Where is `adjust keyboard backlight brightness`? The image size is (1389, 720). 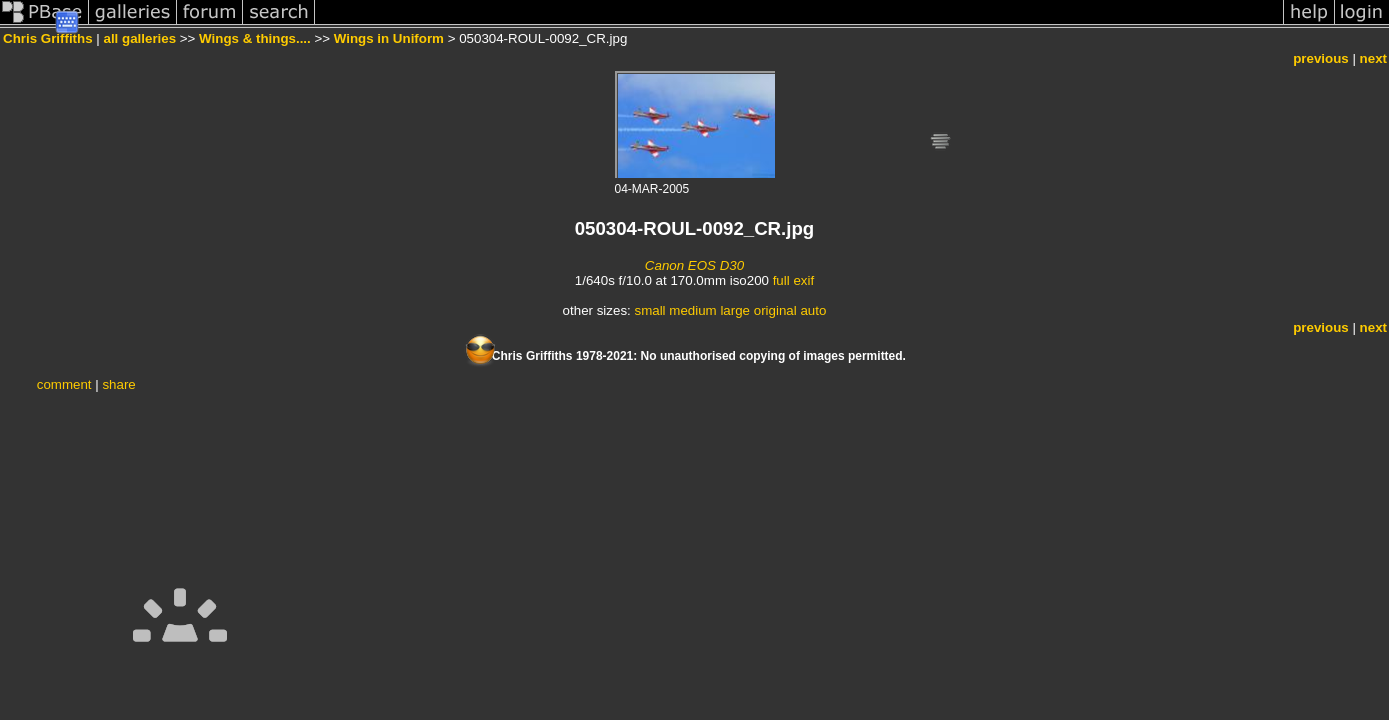
adjust keyboard backlight brightness is located at coordinates (180, 618).